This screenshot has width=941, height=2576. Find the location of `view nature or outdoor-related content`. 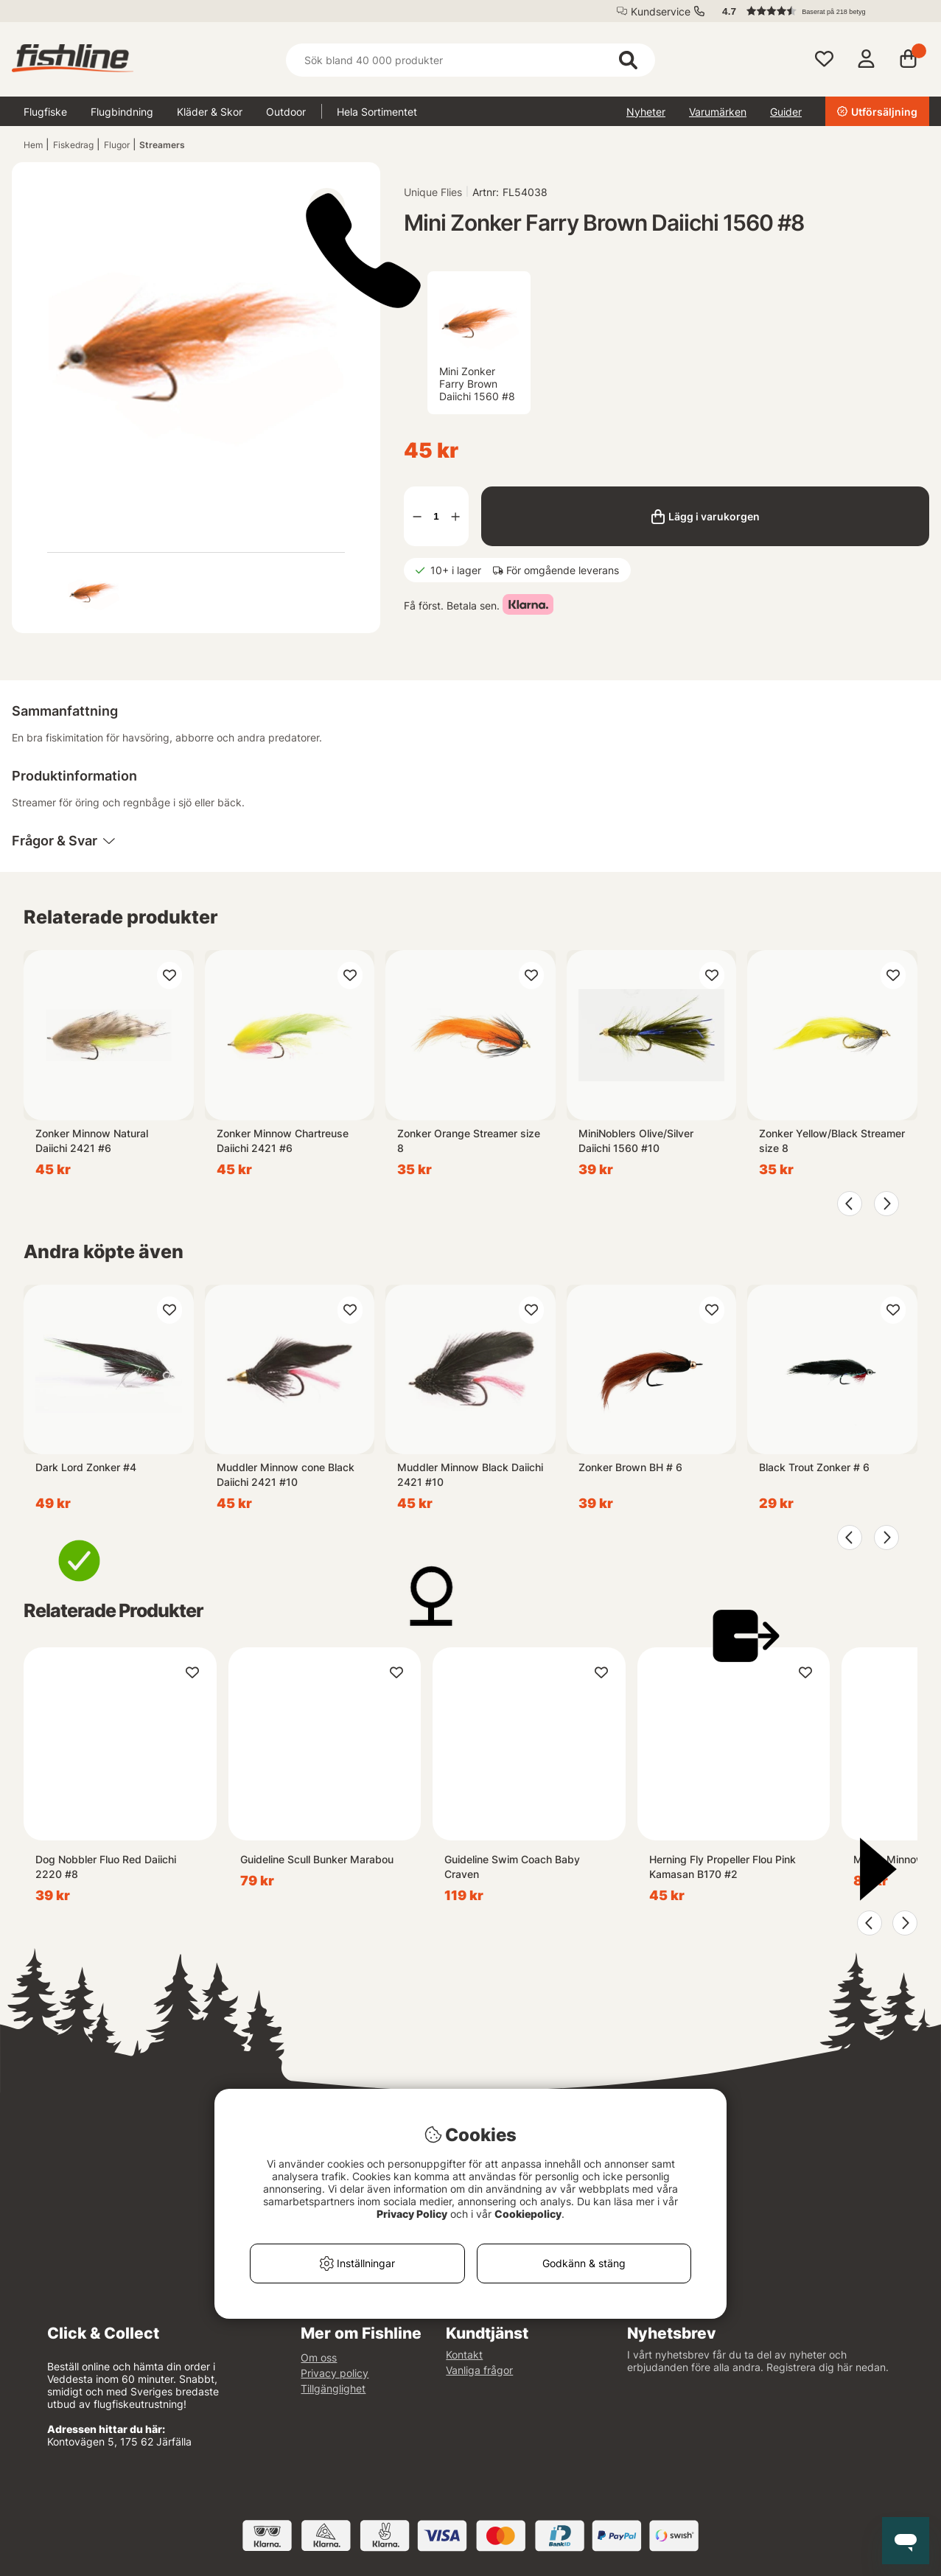

view nature or outdoor-related content is located at coordinates (431, 1596).